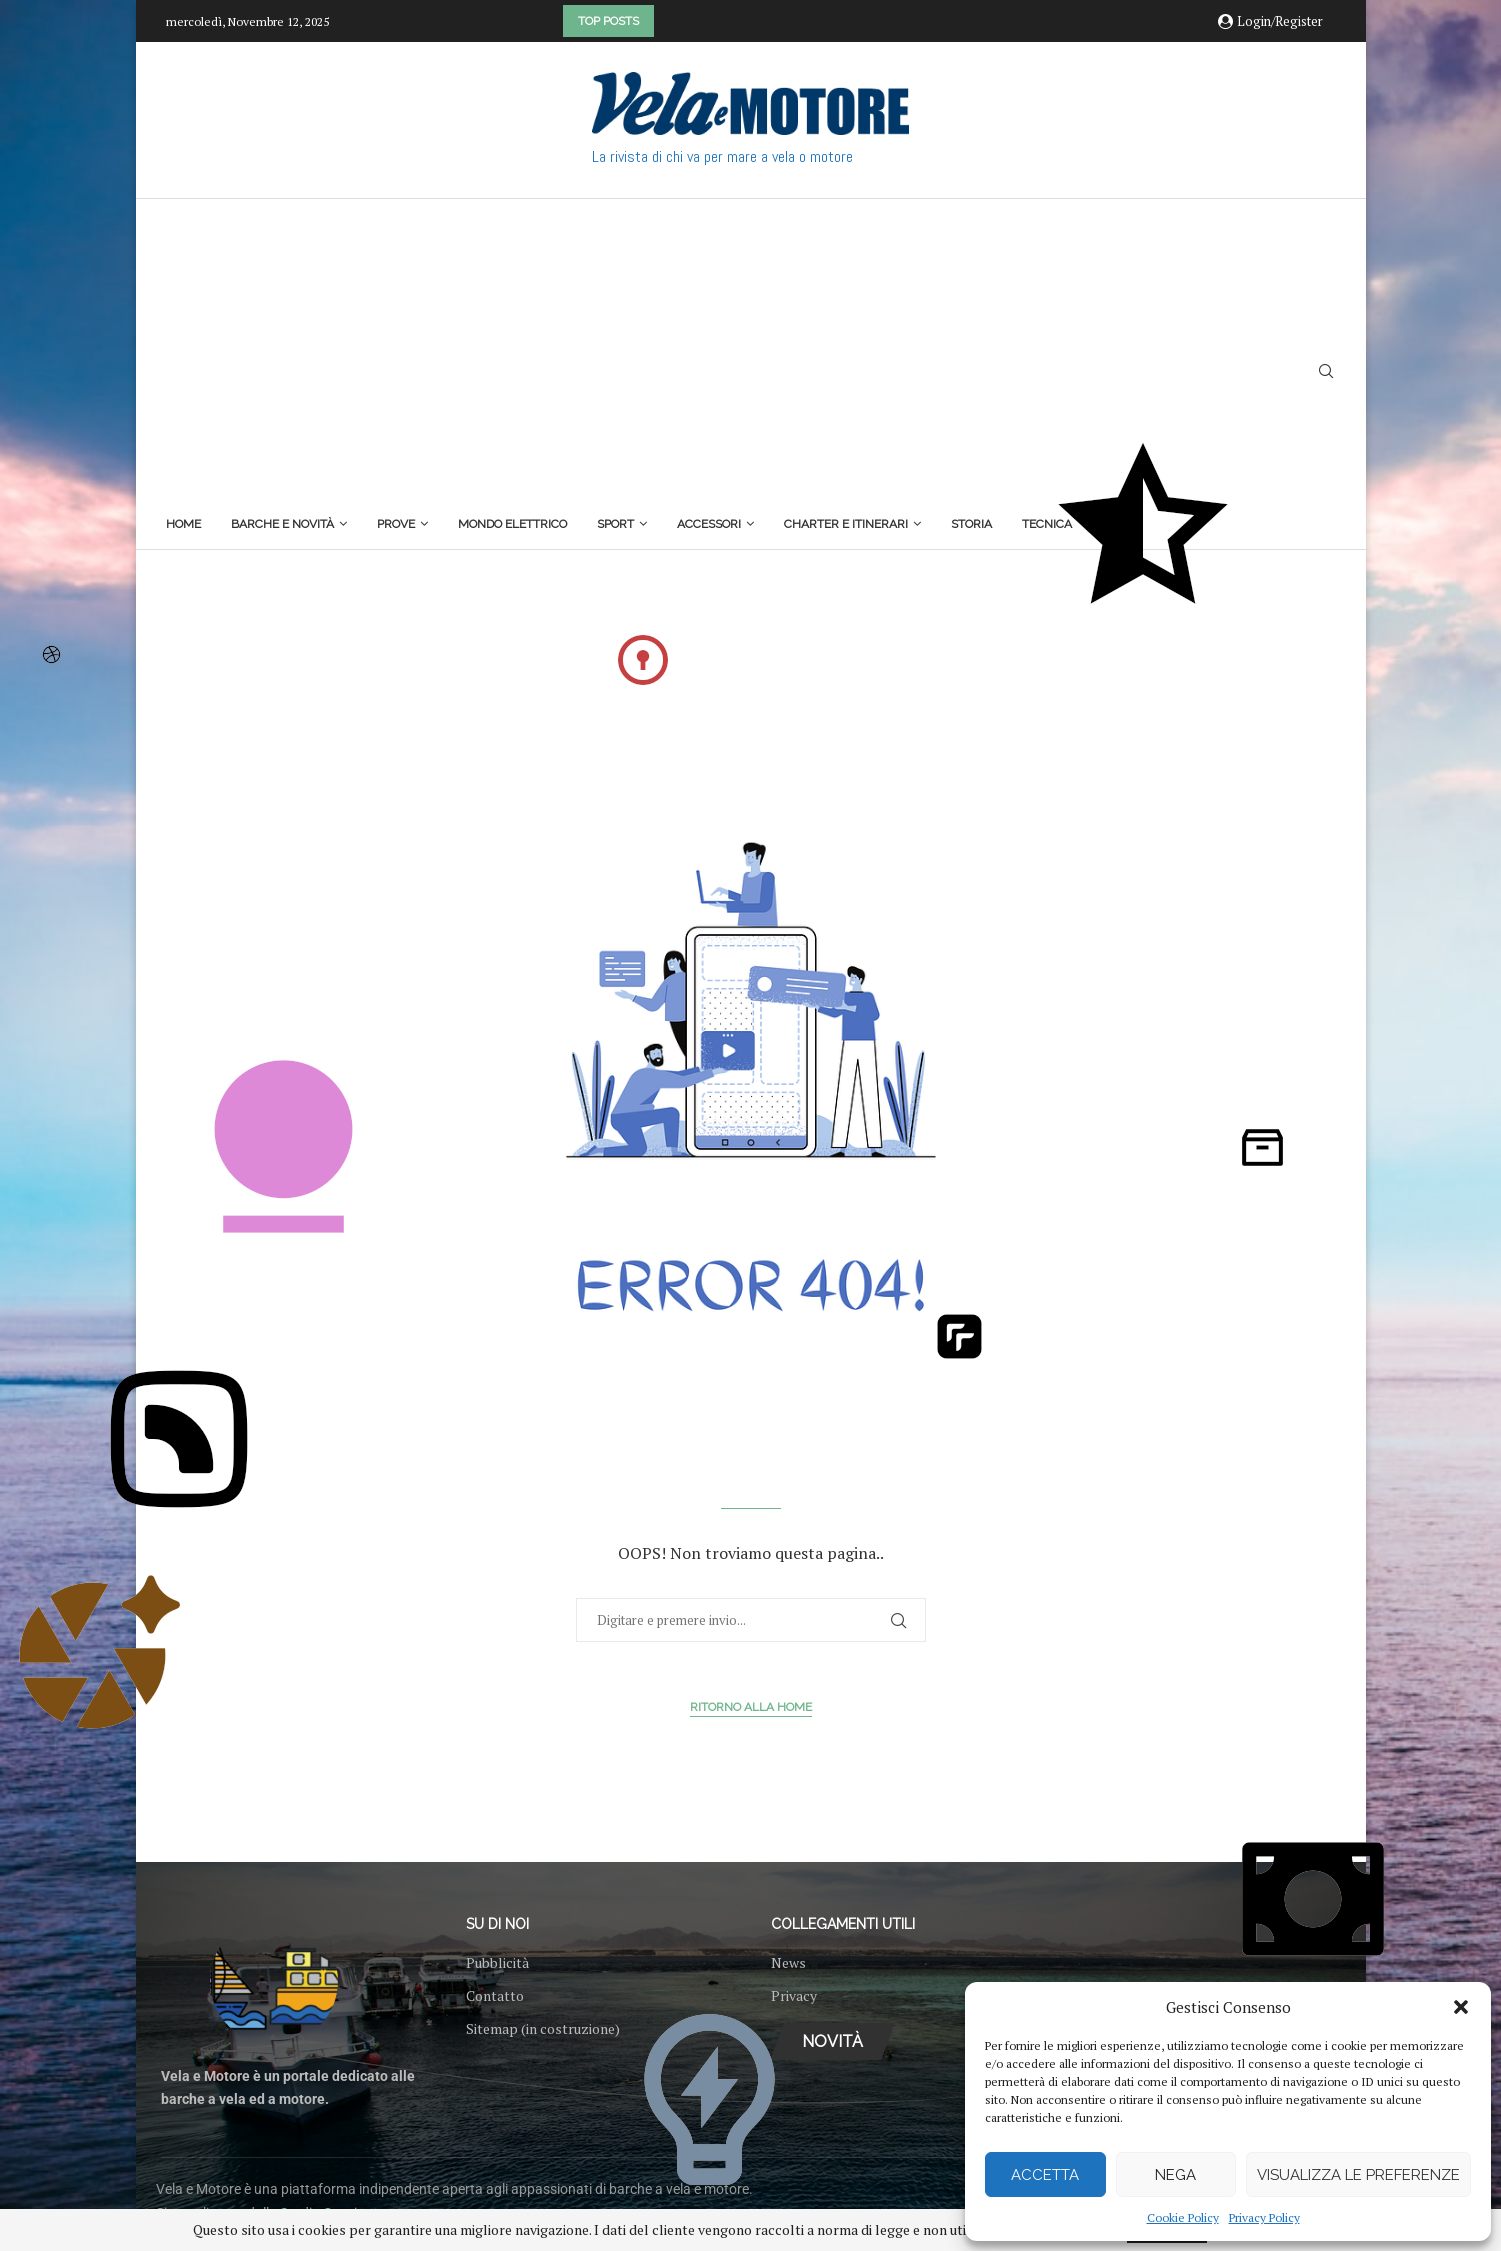 This screenshot has height=2251, width=1501. I want to click on archive items or documents, so click(1262, 1147).